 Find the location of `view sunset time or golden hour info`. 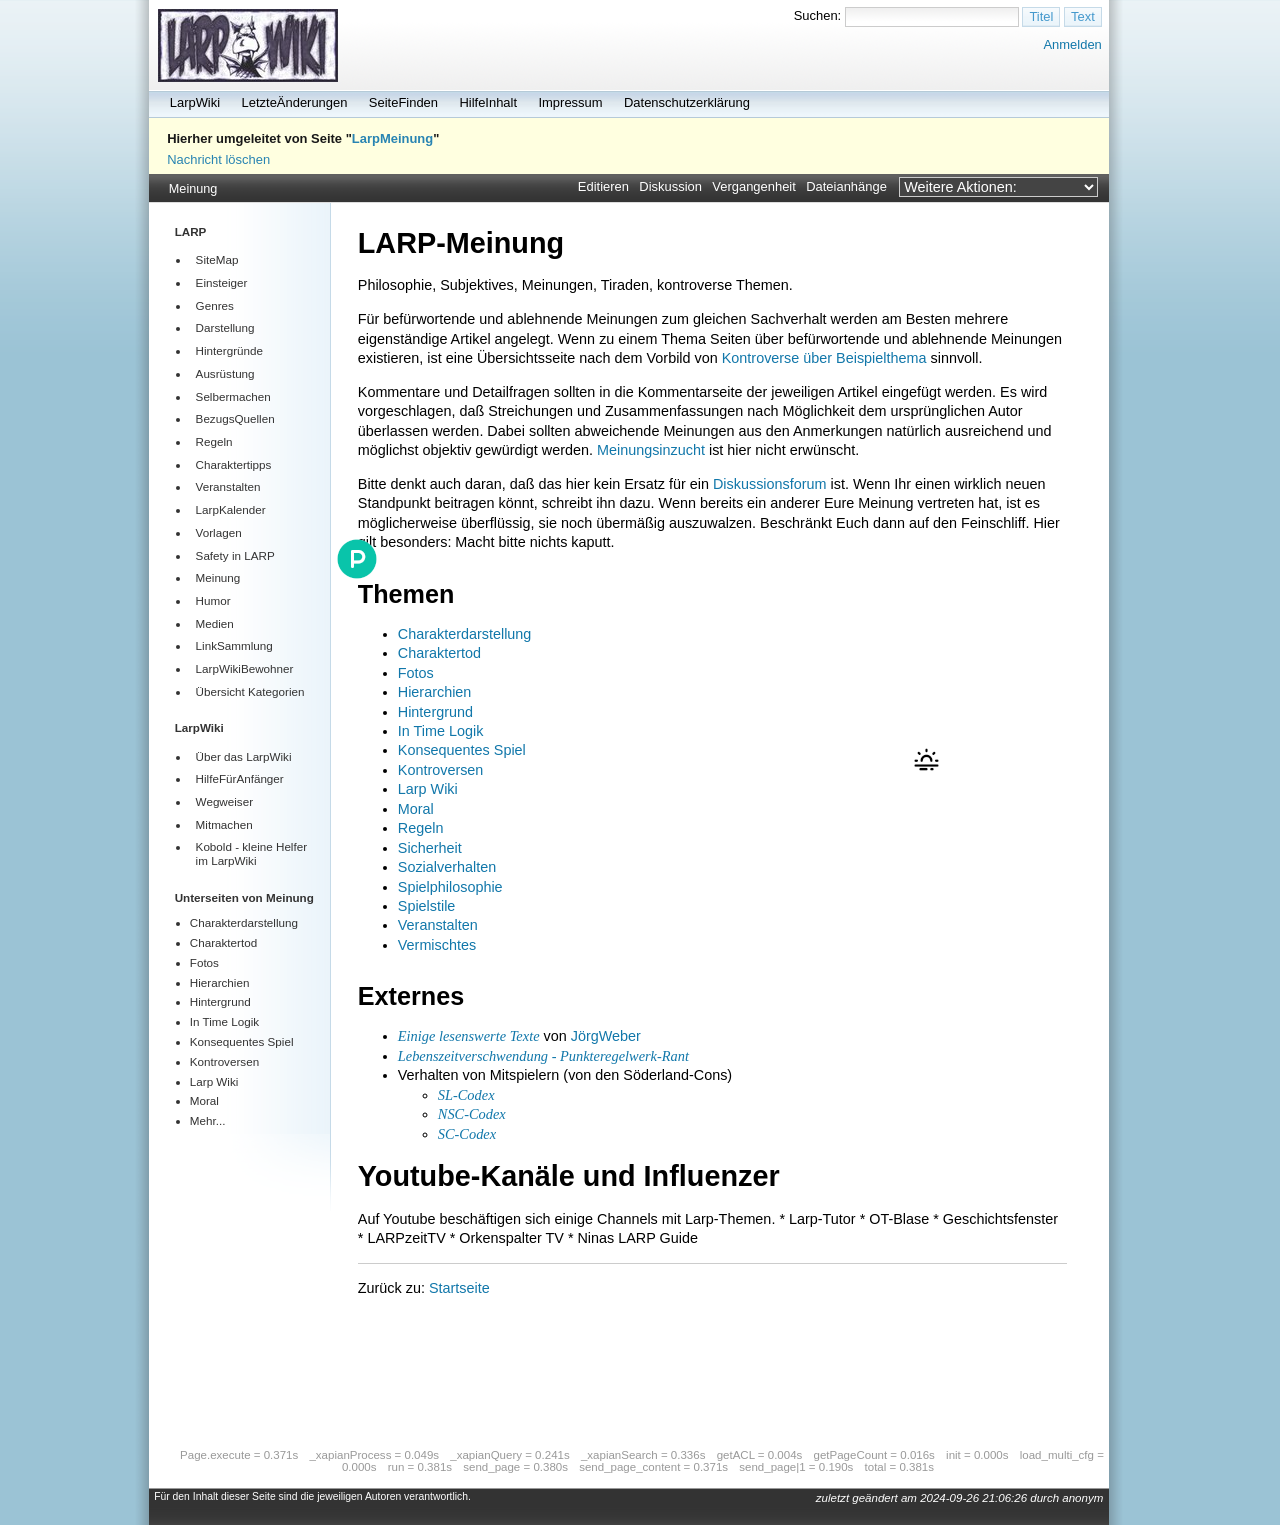

view sunset time or golden hour info is located at coordinates (926, 759).